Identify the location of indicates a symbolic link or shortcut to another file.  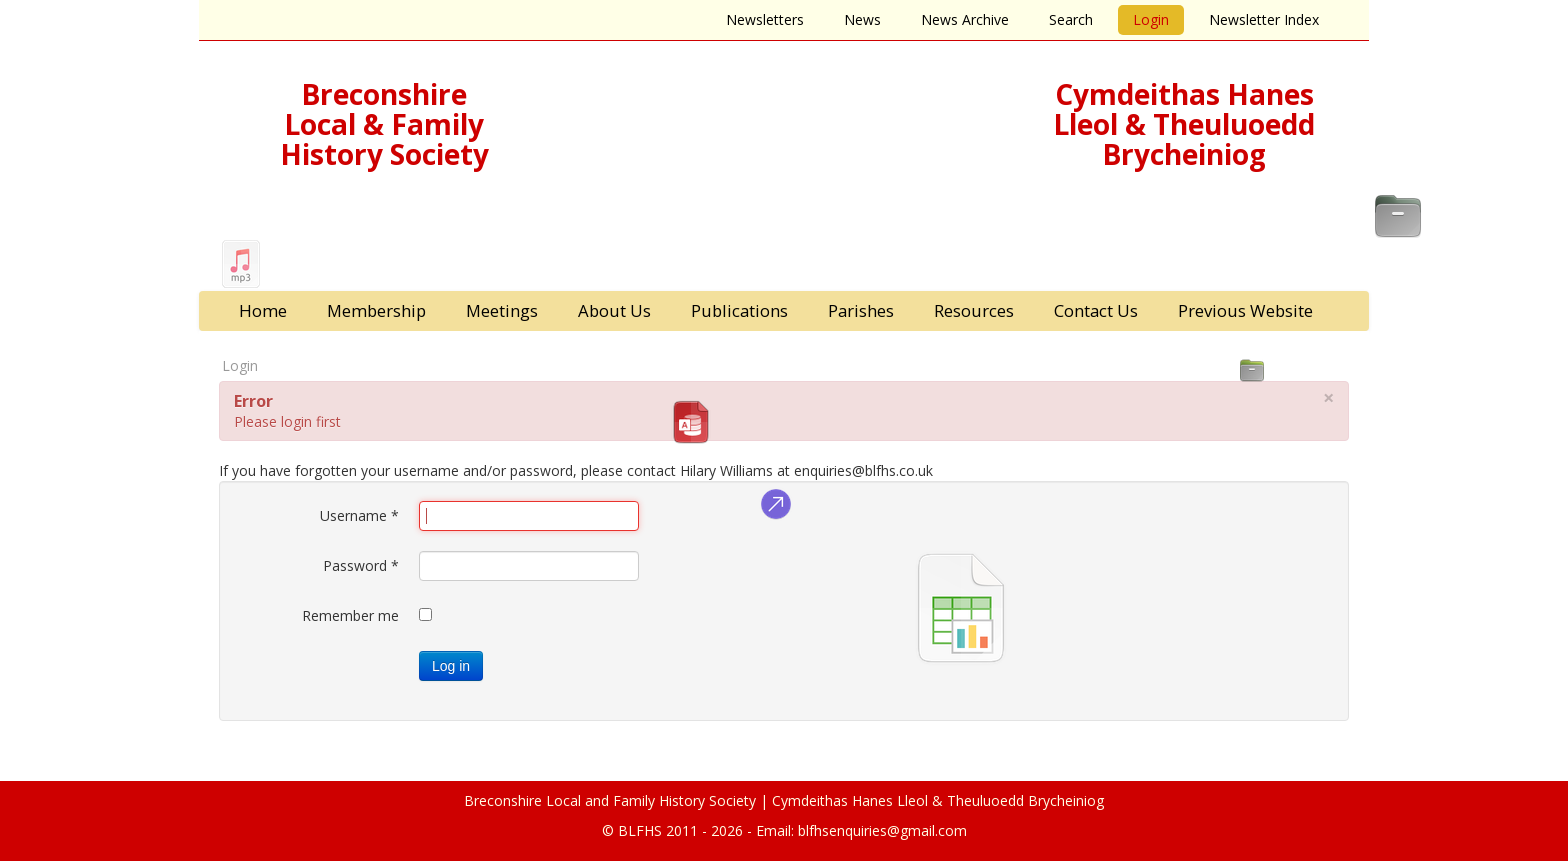
(776, 504).